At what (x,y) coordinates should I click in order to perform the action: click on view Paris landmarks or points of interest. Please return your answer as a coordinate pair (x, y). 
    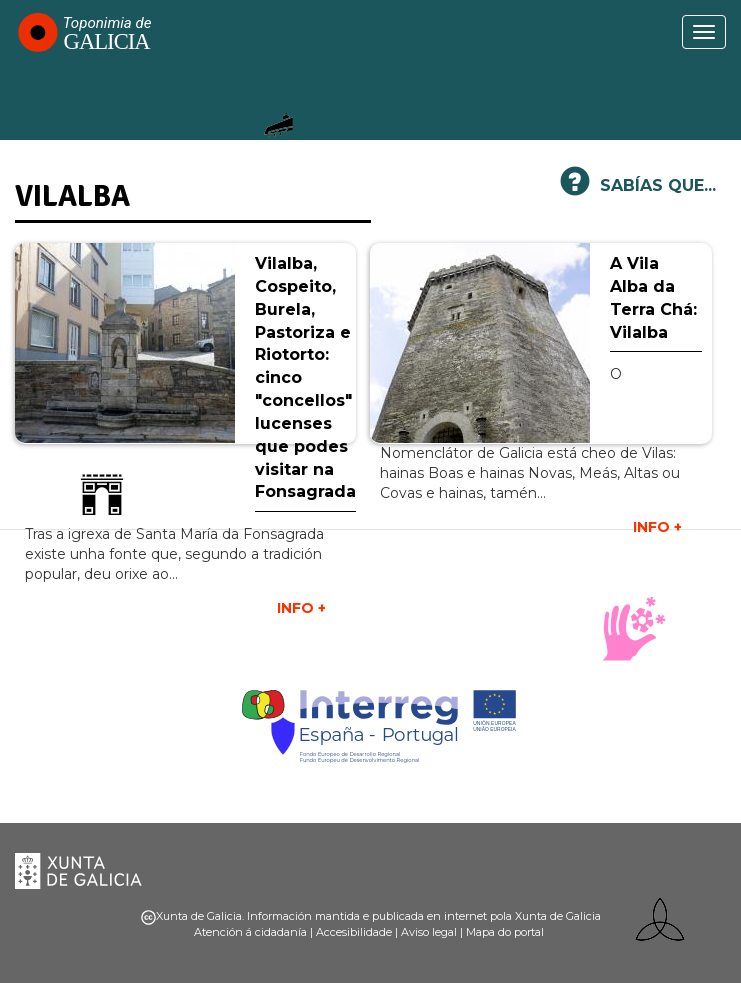
    Looking at the image, I should click on (102, 491).